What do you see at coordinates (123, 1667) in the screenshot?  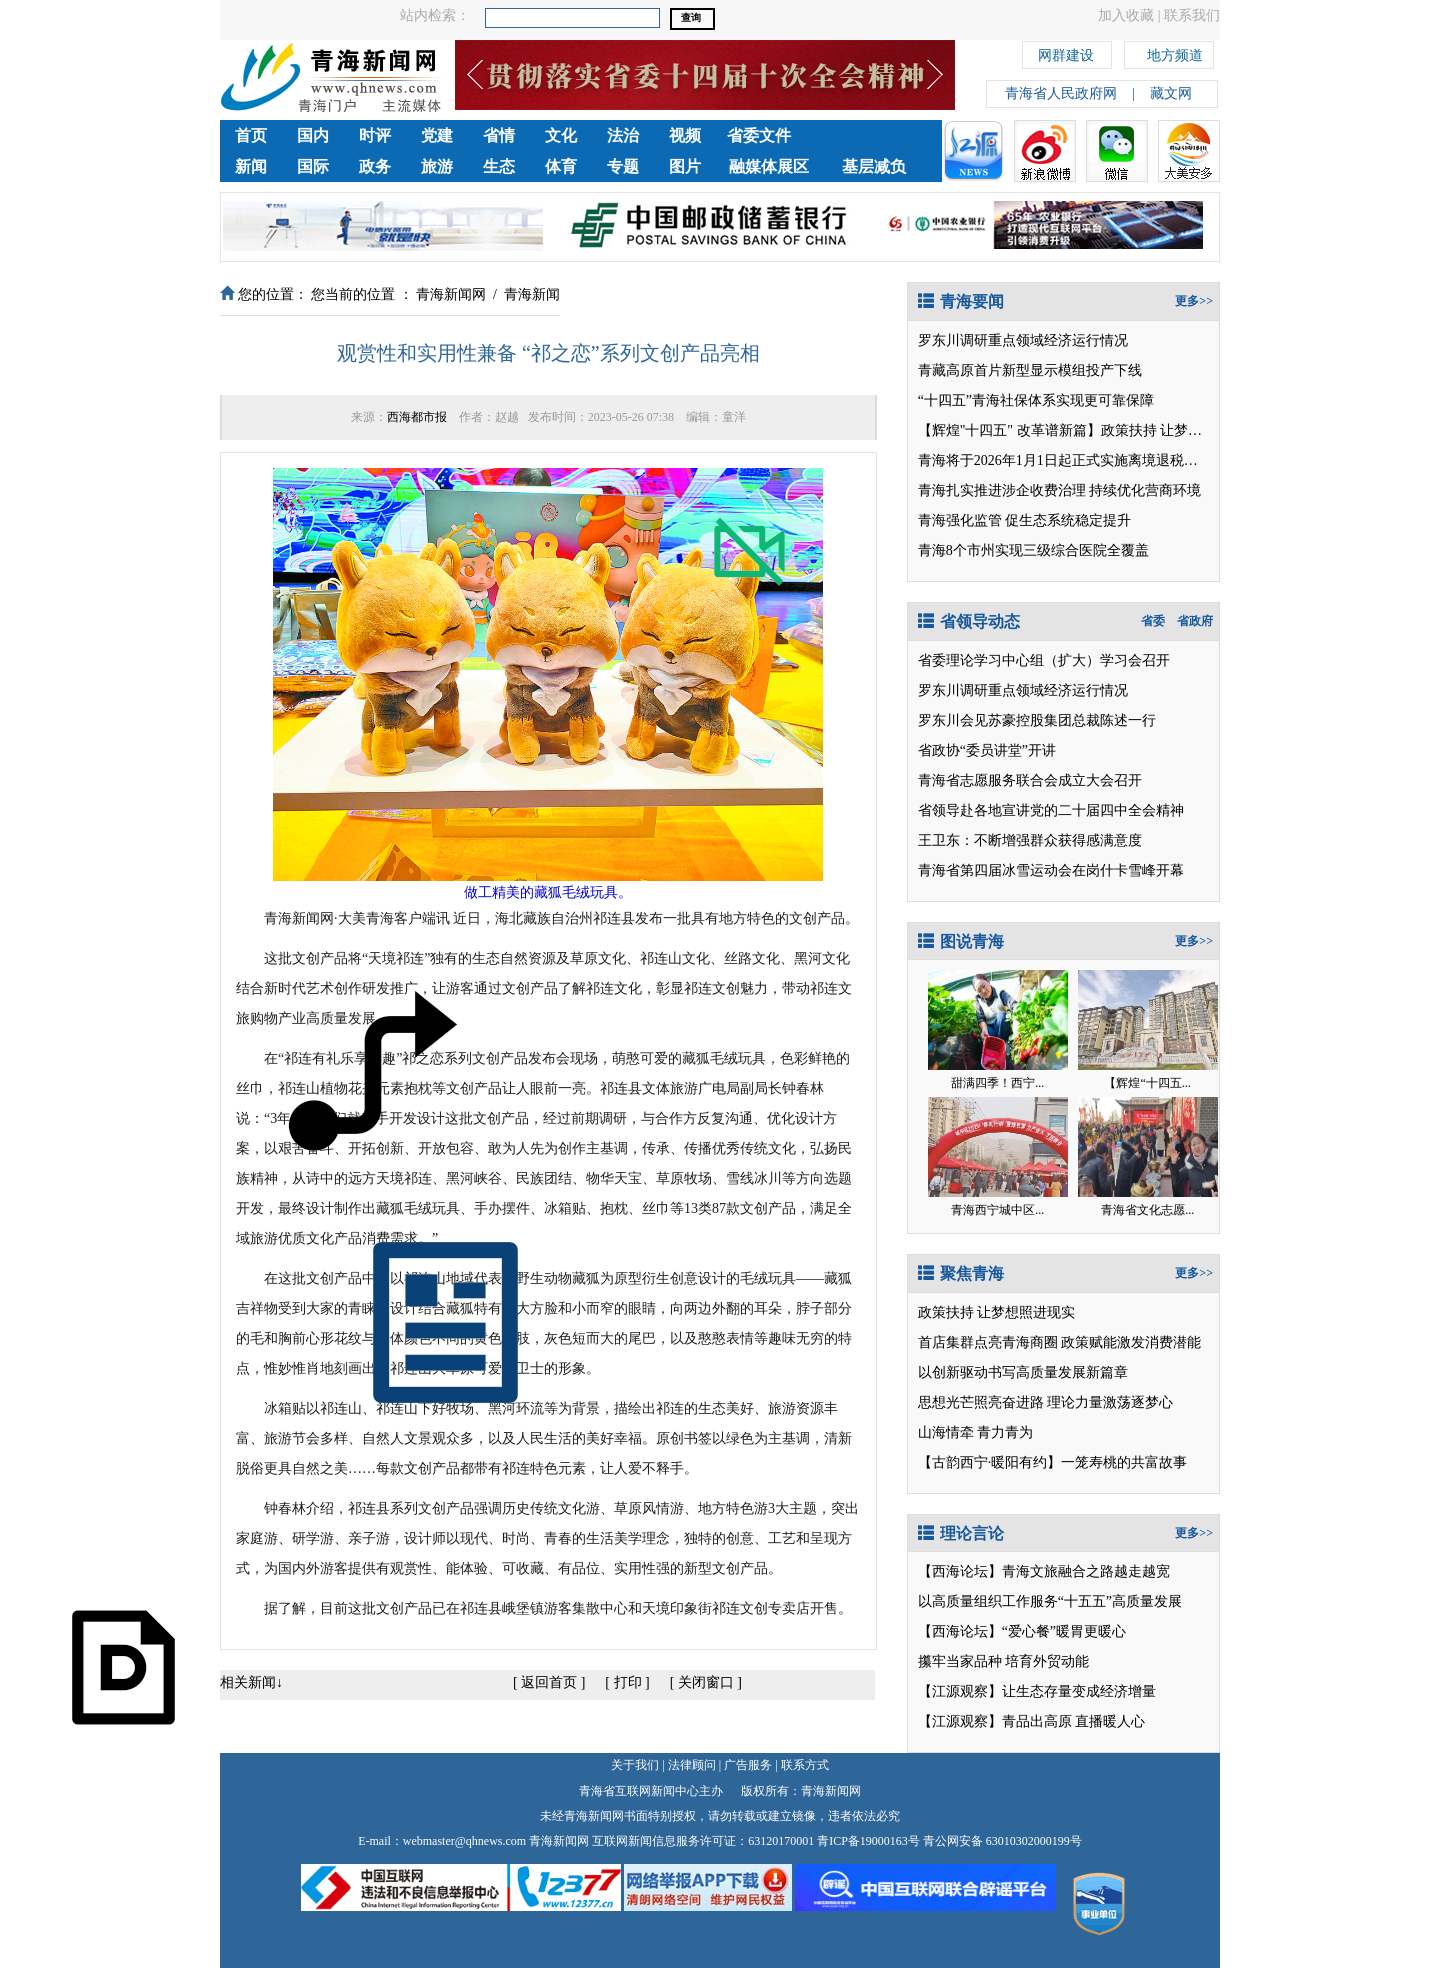 I see `view or open a PDF document` at bounding box center [123, 1667].